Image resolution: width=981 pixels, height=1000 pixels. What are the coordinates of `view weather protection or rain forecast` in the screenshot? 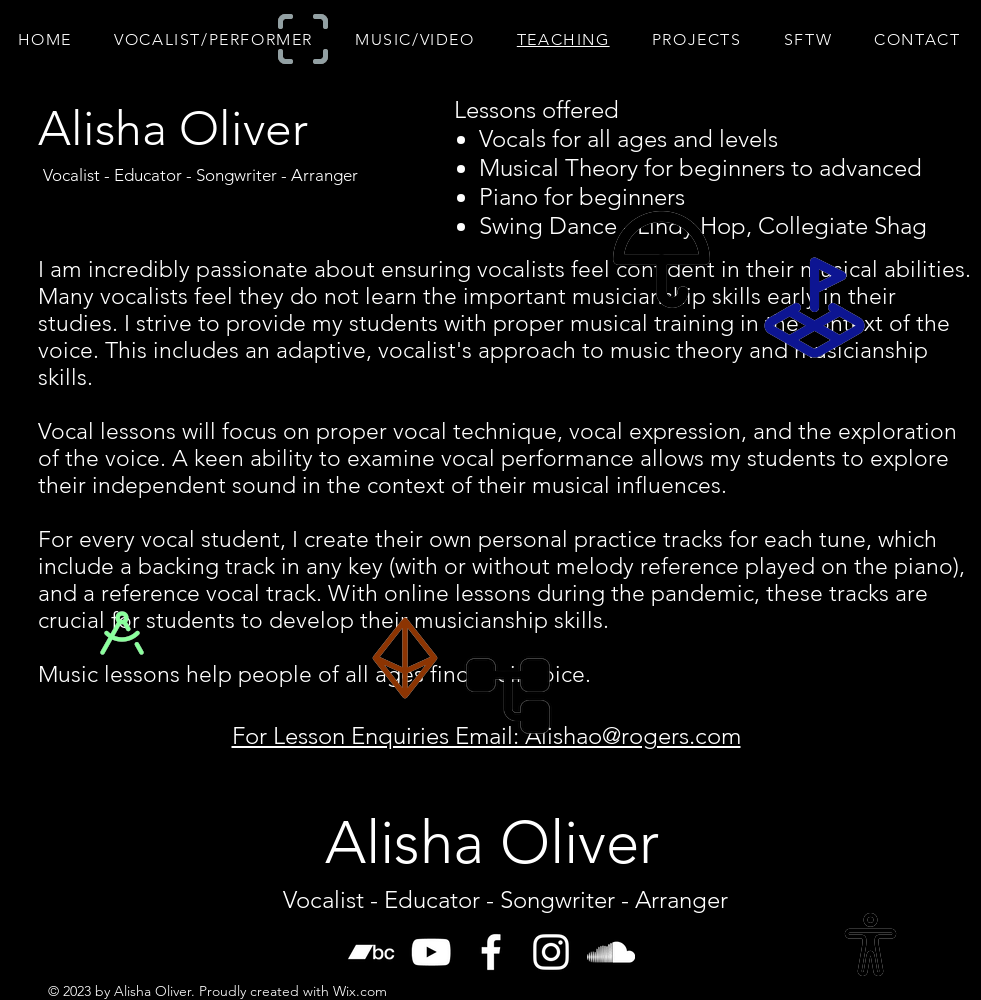 It's located at (661, 259).